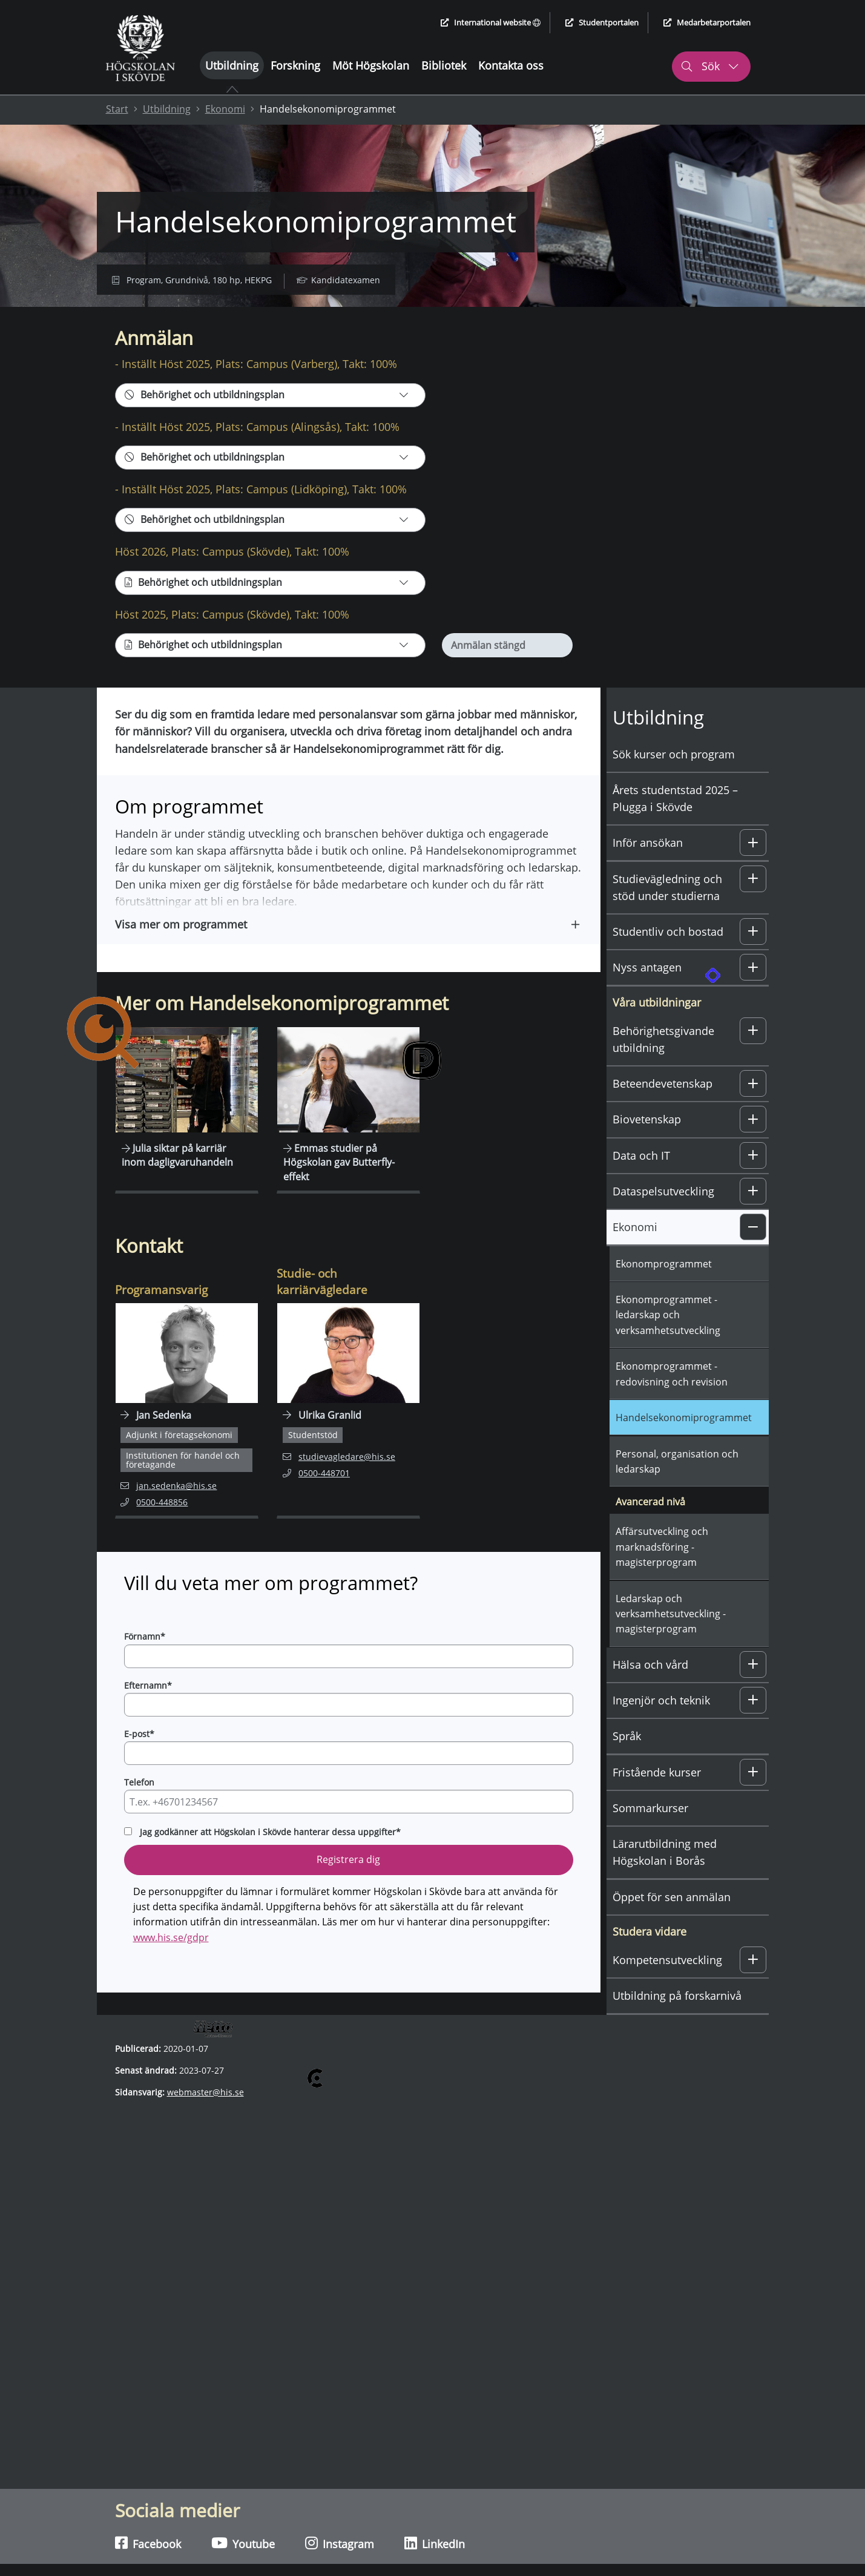 This screenshot has width=865, height=2576. What do you see at coordinates (213, 2029) in the screenshot?
I see `open the Netto Marken-Discount app` at bounding box center [213, 2029].